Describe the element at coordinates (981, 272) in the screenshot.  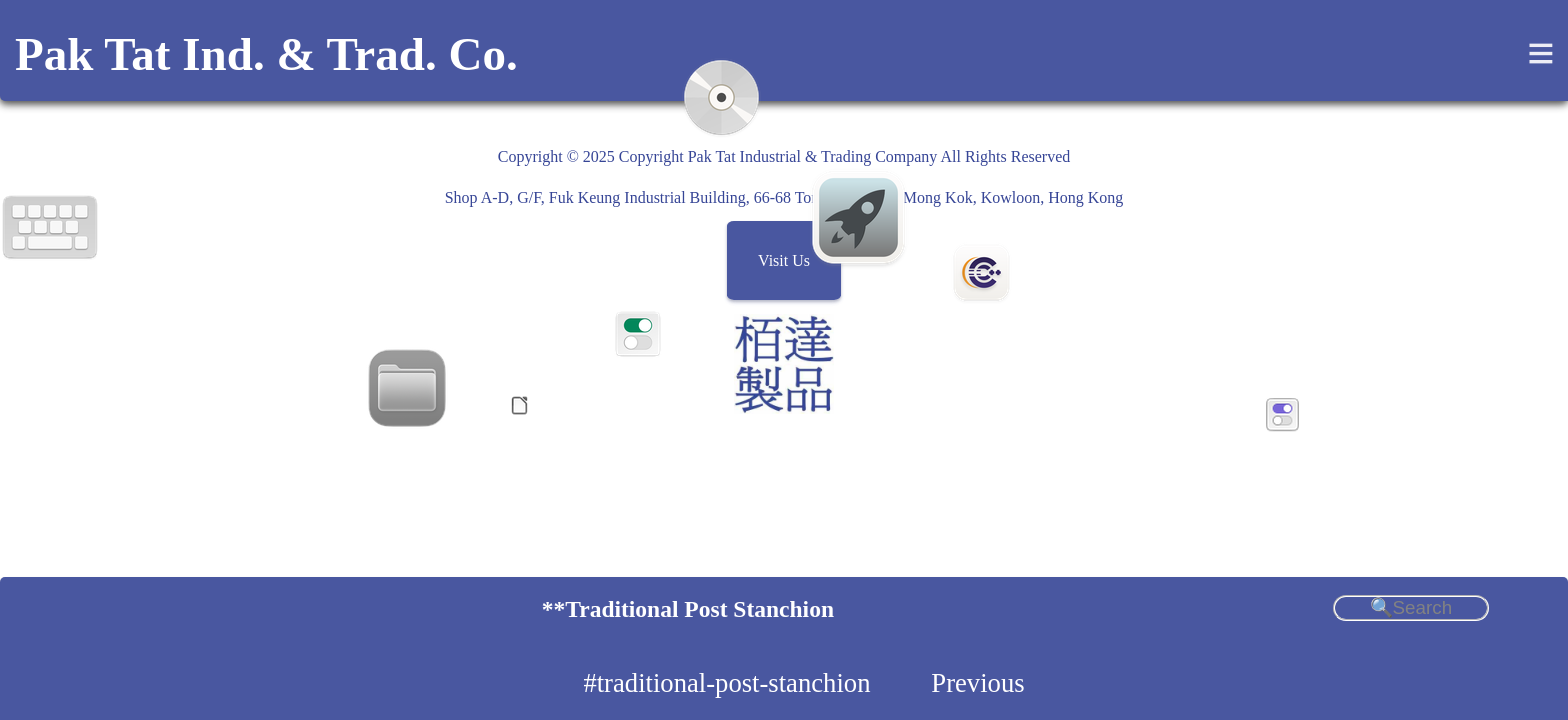
I see `launch eclipse cdt development environment` at that location.